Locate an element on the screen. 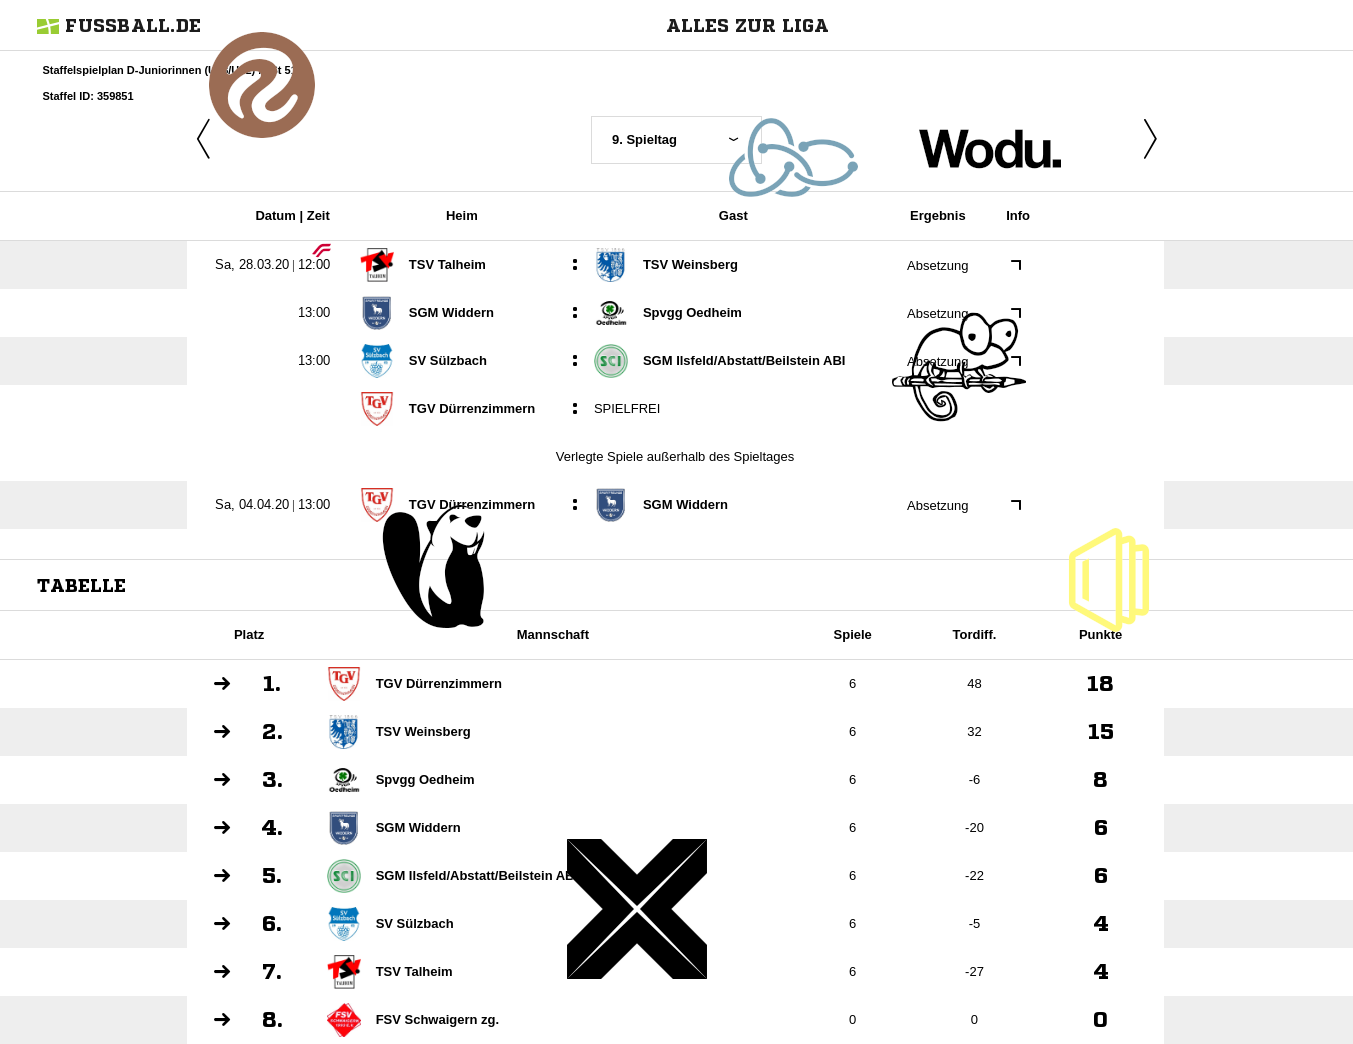  visx data visualization library logo is located at coordinates (637, 909).